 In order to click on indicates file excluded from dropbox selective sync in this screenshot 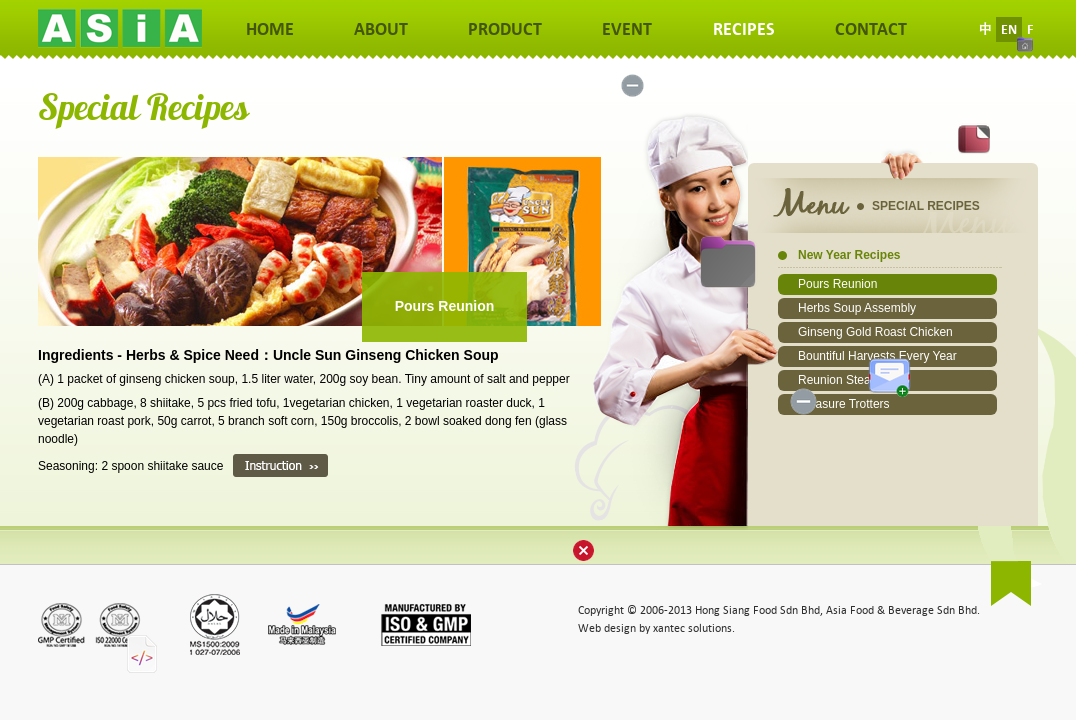, I will do `click(803, 401)`.